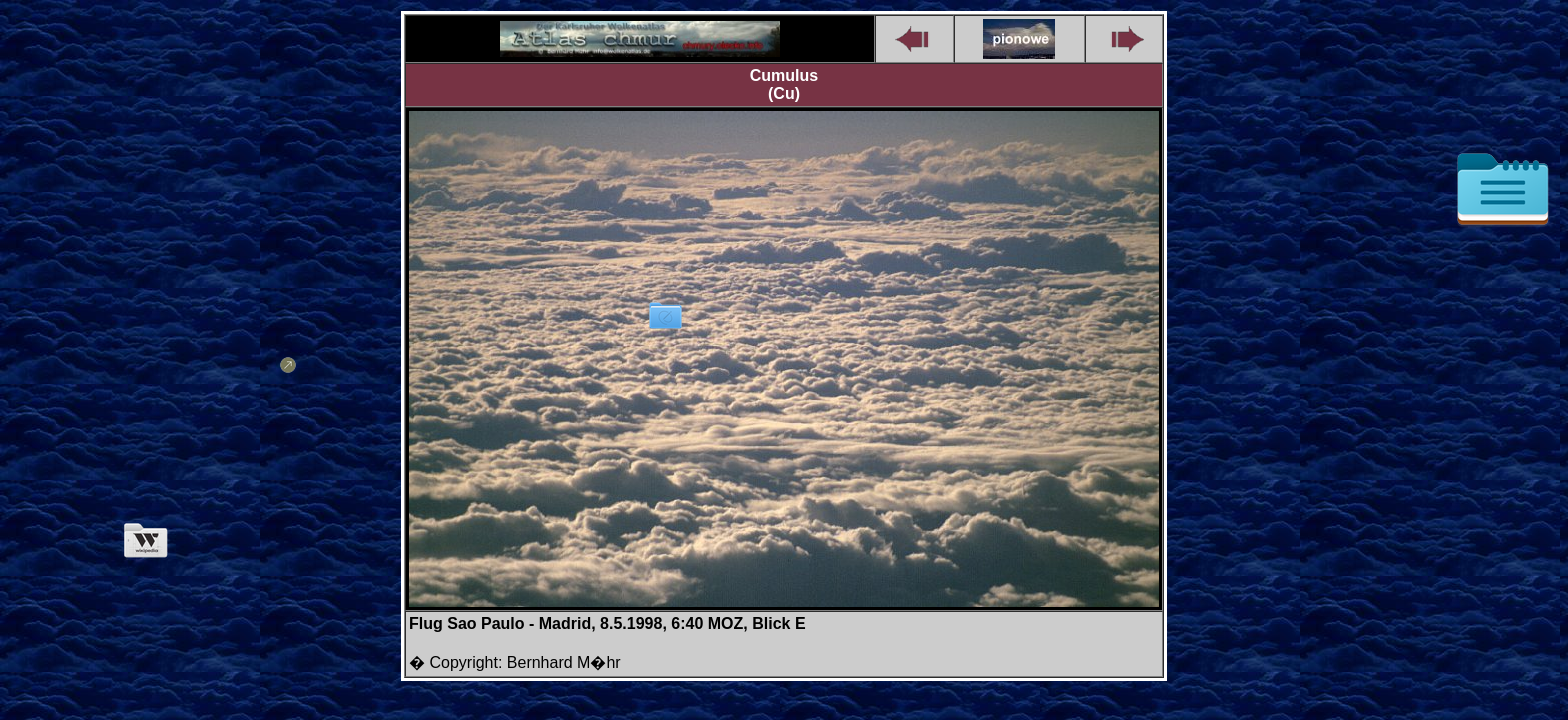 The height and width of the screenshot is (720, 1568). Describe the element at coordinates (145, 541) in the screenshot. I see `open folder containing saved wikipedia articles` at that location.